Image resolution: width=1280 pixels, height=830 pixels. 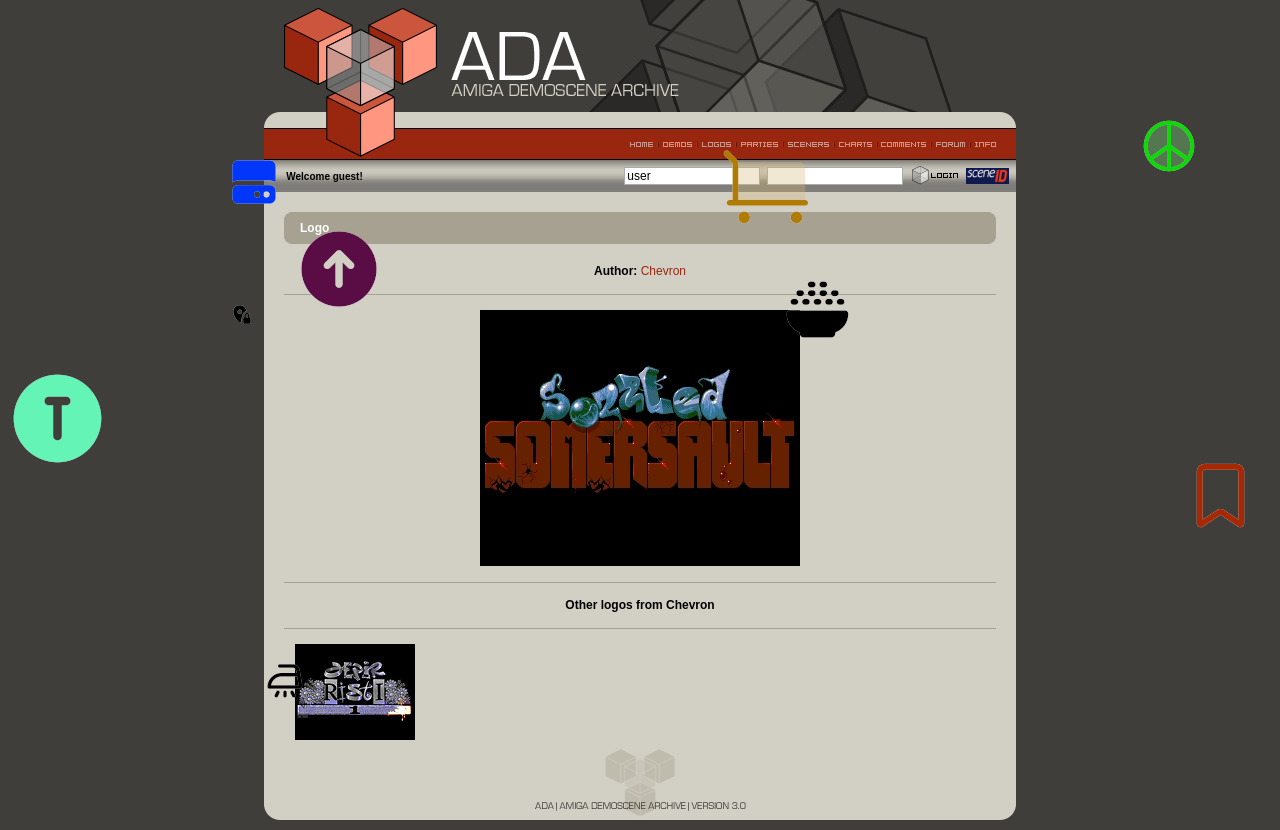 I want to click on save this item for later, so click(x=1220, y=495).